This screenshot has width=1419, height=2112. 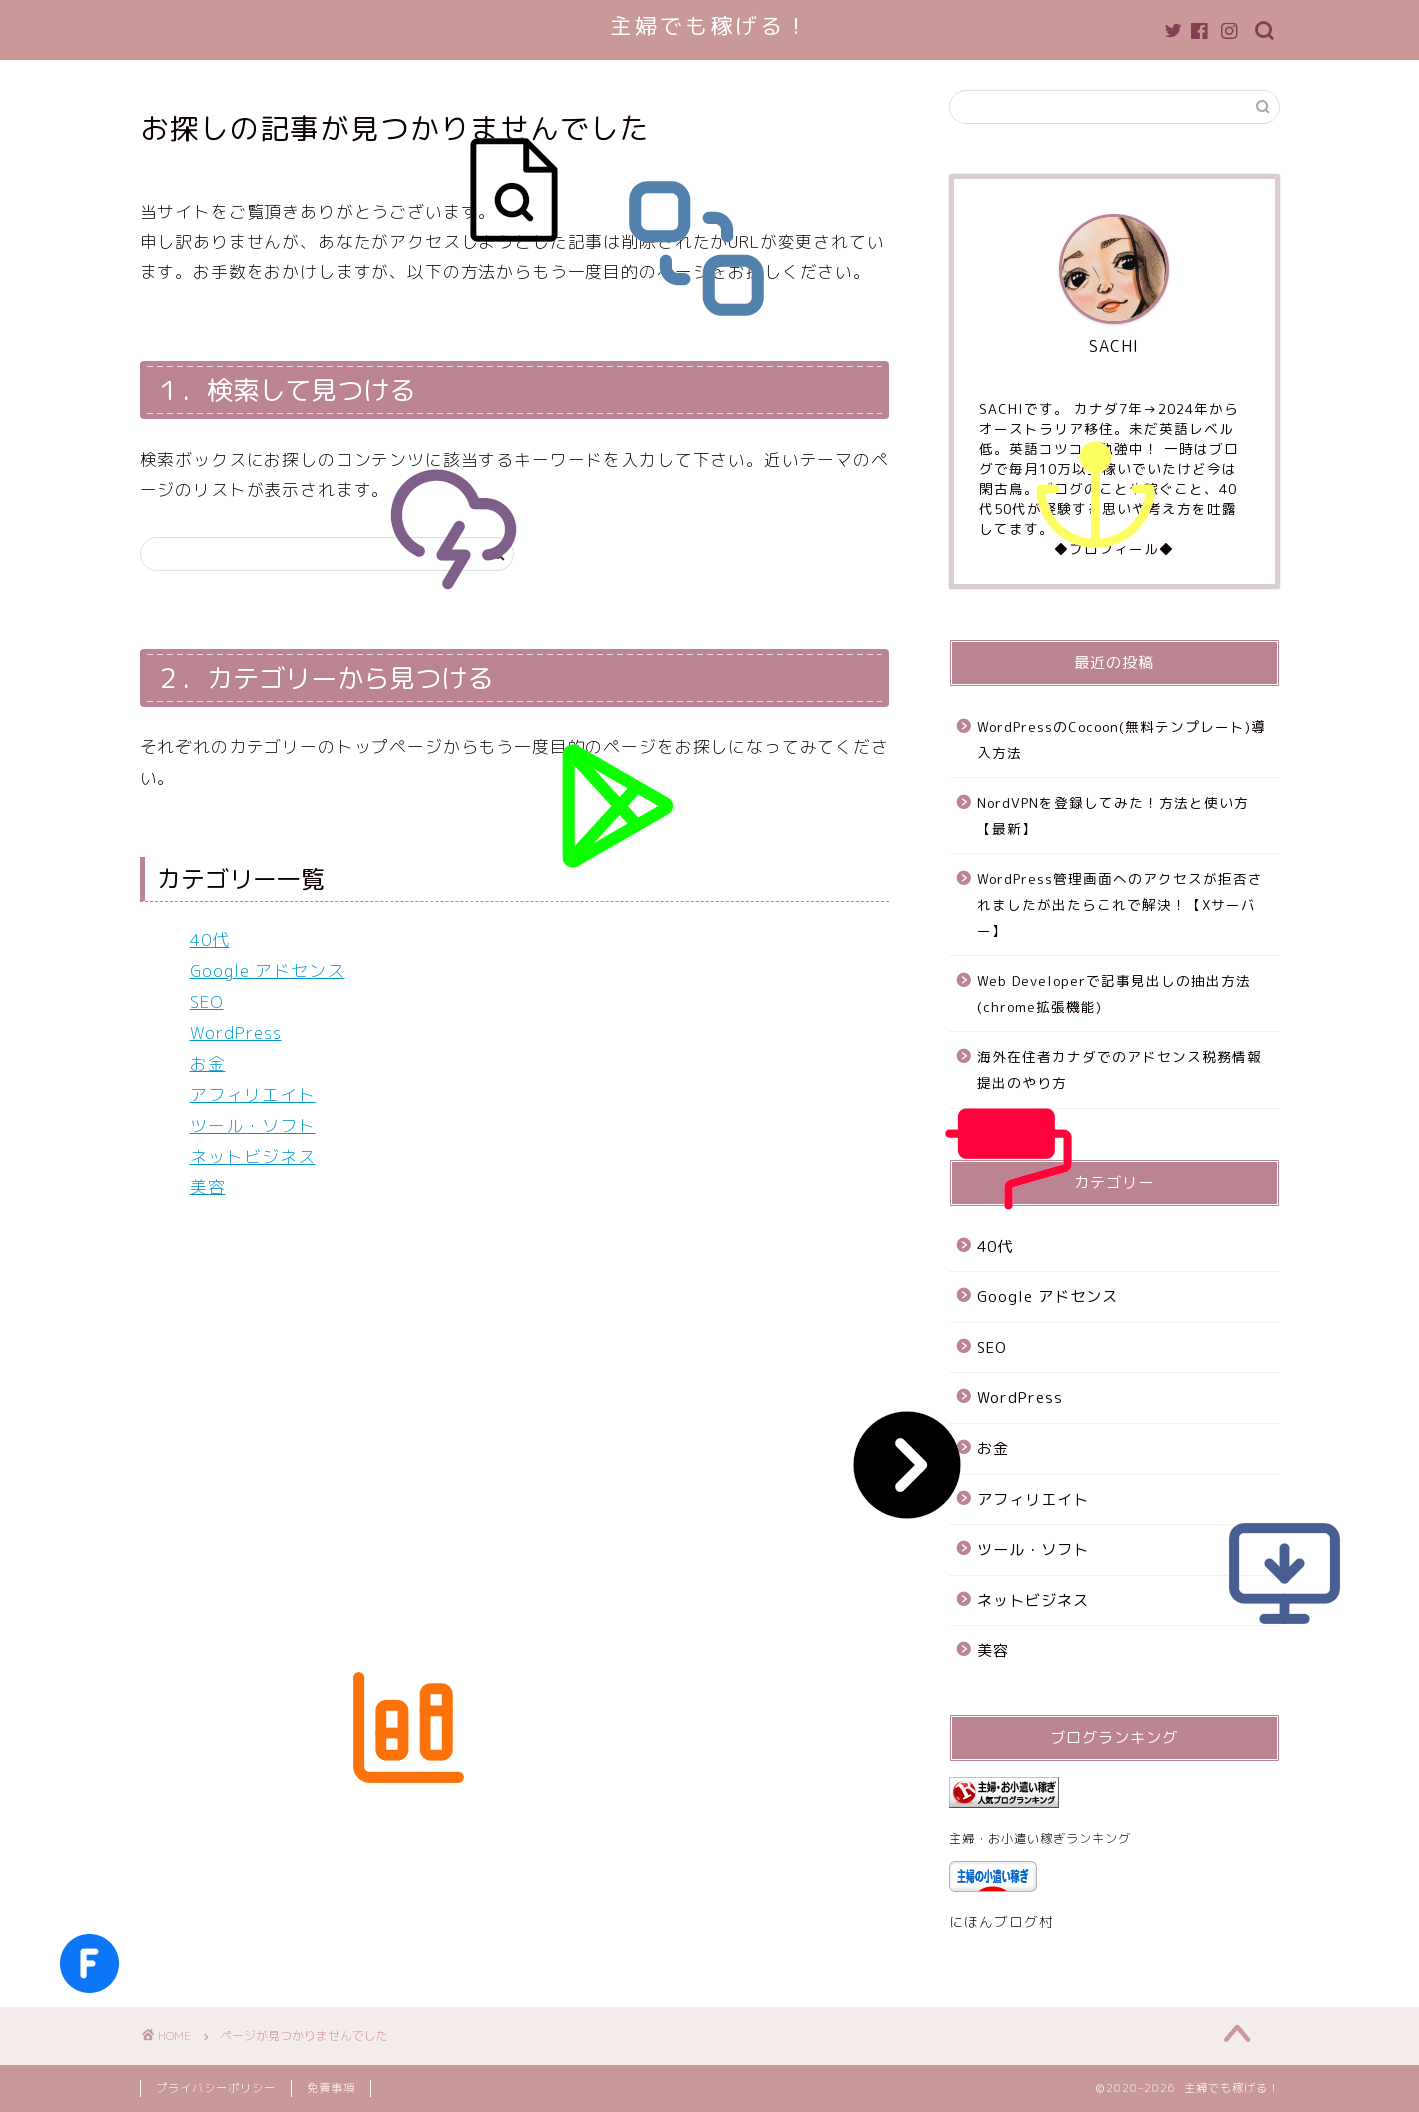 I want to click on facebook app or social media shortcut, so click(x=89, y=1963).